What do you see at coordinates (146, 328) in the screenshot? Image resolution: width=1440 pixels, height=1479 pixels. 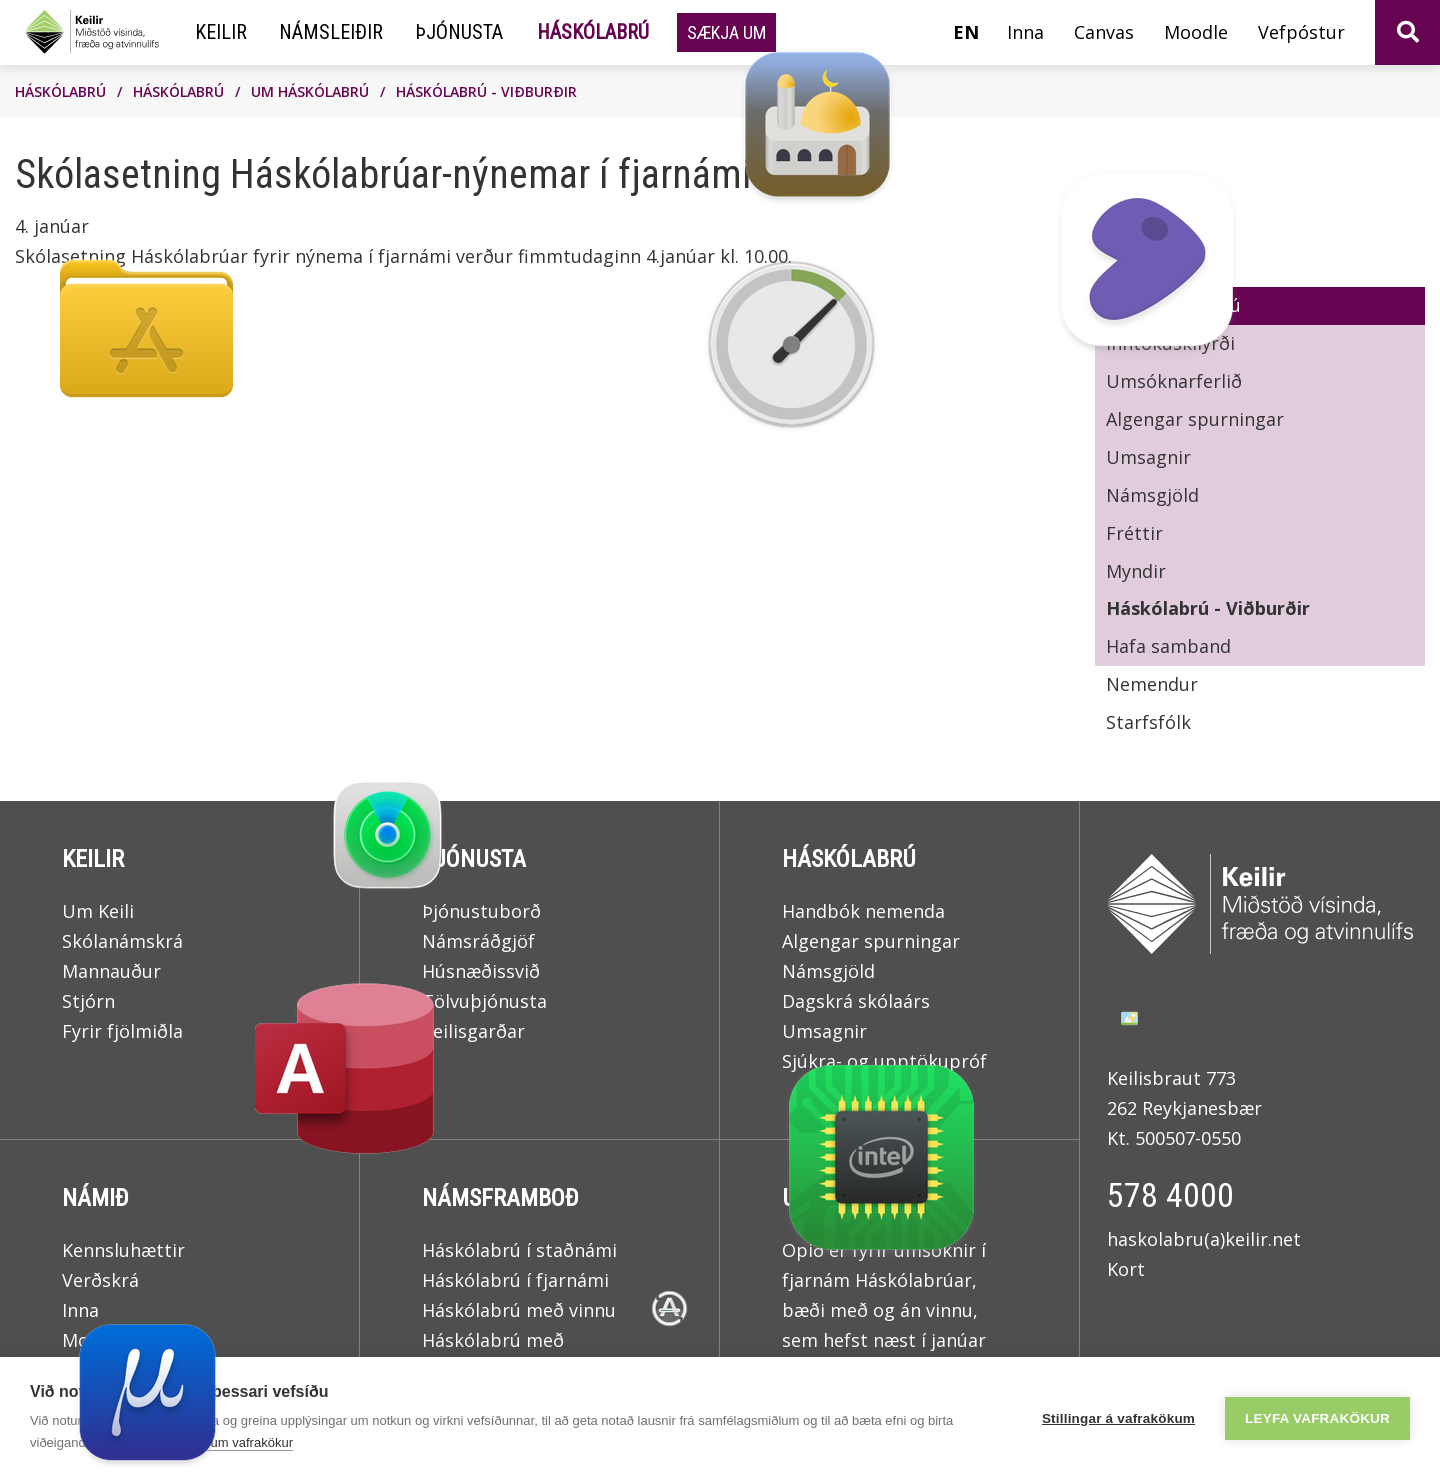 I see `open templates folder` at bounding box center [146, 328].